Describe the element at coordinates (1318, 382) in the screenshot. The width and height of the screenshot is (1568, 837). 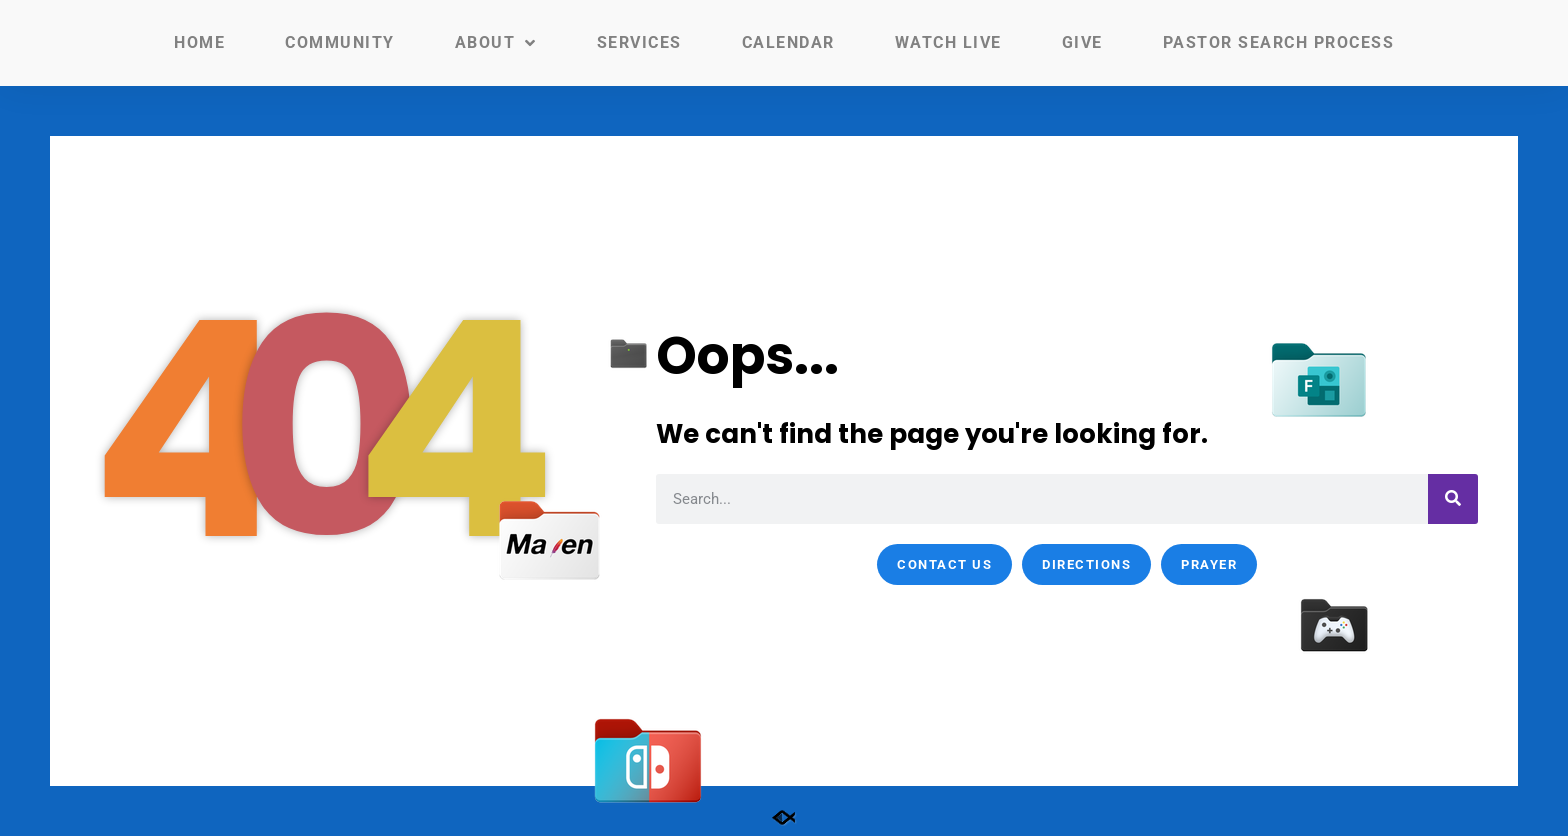
I see `folder containing Microsoft Forms files` at that location.